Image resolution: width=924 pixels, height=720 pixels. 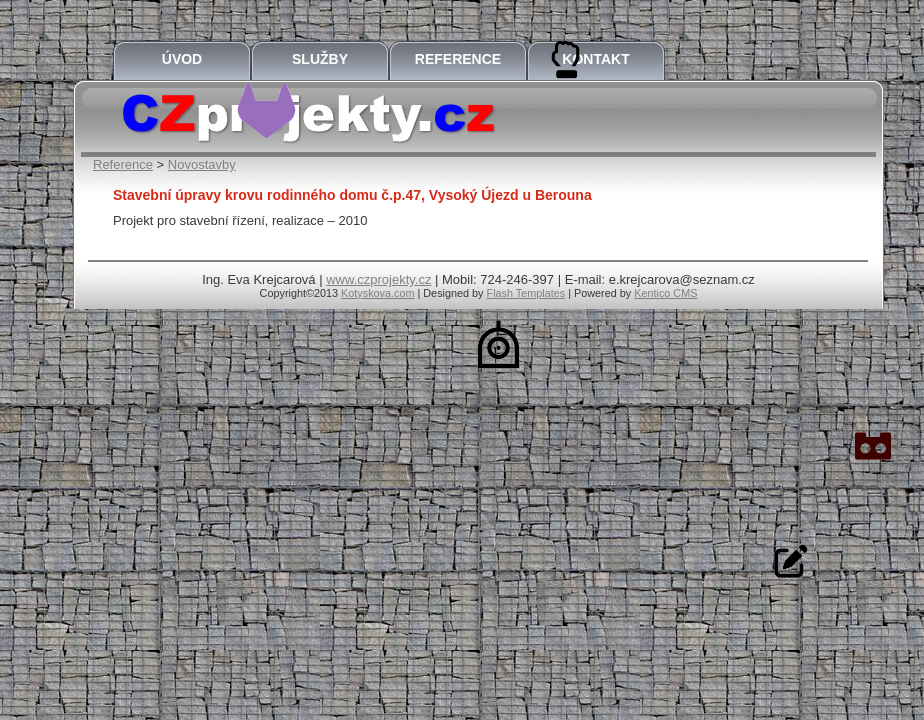 What do you see at coordinates (565, 59) in the screenshot?
I see `rock gesture for rock-paper-scissors game` at bounding box center [565, 59].